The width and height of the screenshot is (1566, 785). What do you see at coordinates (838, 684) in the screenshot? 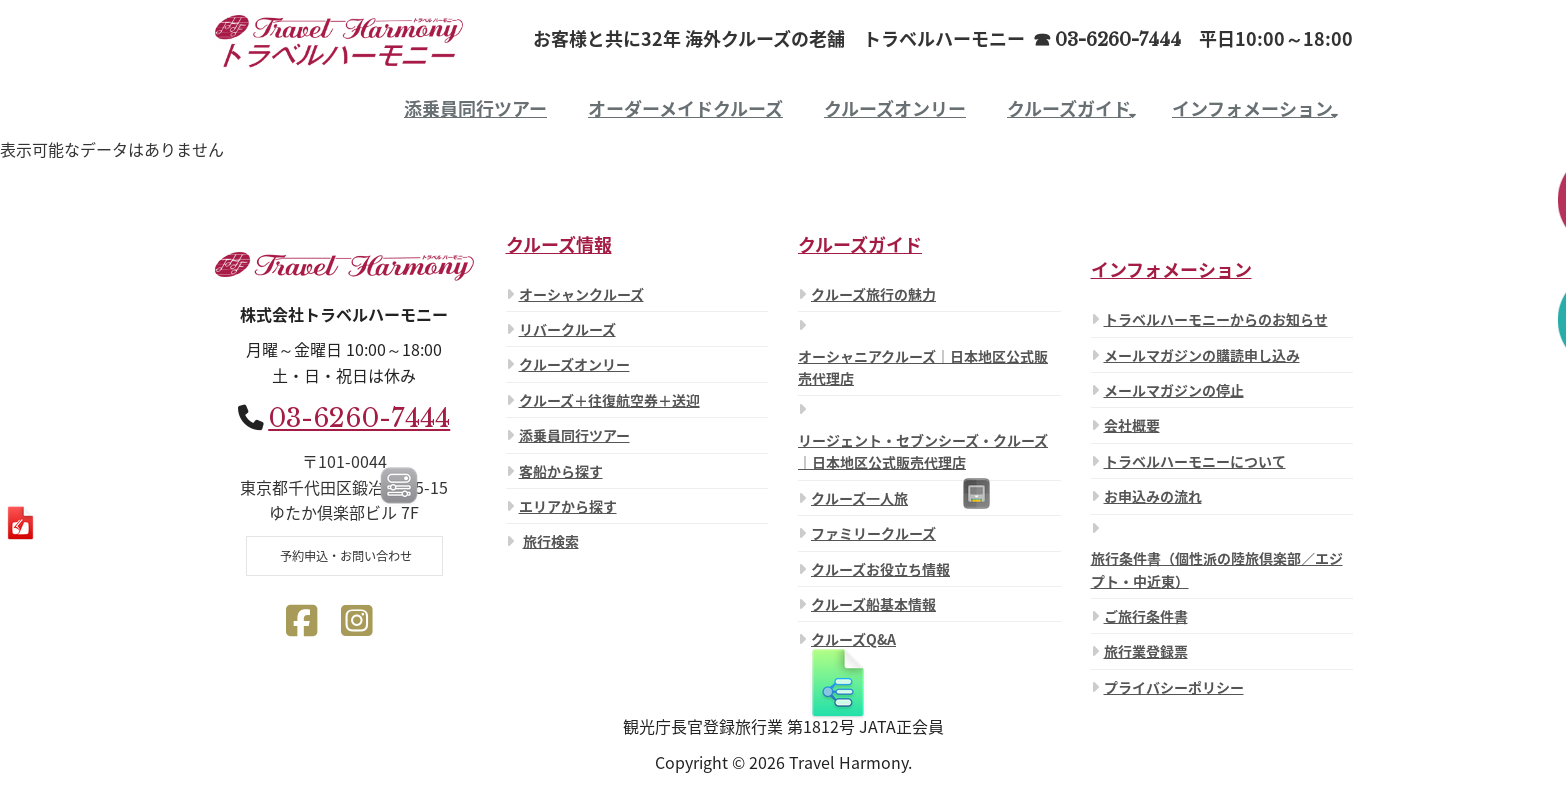
I see `minder mind-mapping file type` at bounding box center [838, 684].